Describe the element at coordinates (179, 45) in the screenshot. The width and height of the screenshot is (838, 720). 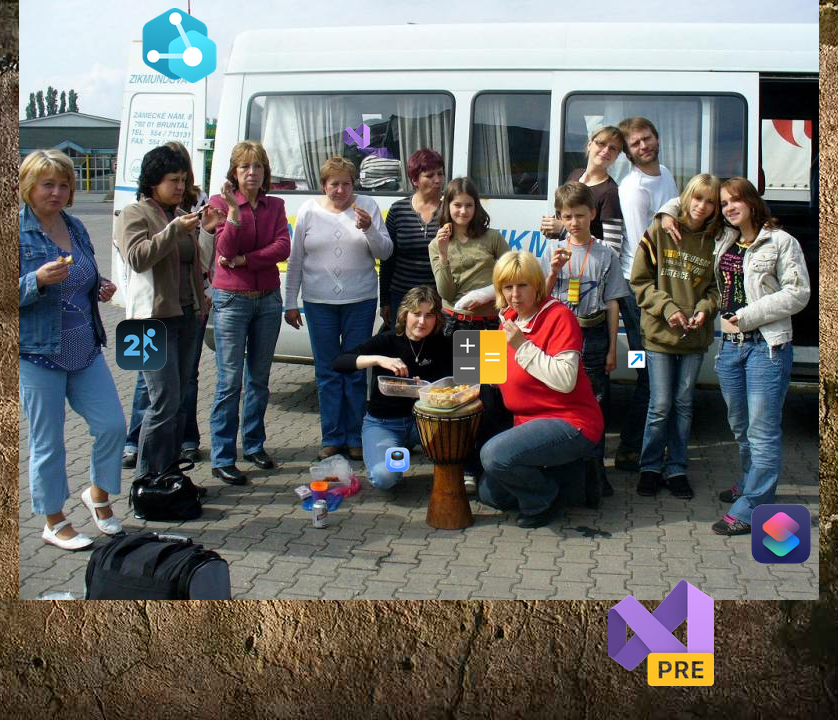
I see `open the twins app for managing paired or linked items` at that location.